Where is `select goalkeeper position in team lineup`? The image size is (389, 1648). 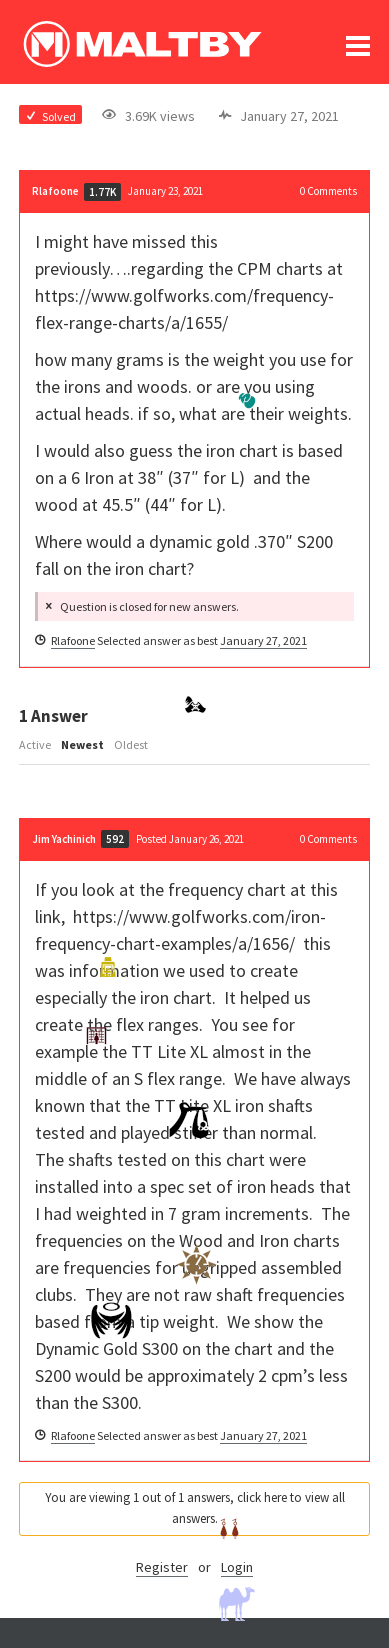 select goalkeeper position in team lineup is located at coordinates (96, 1034).